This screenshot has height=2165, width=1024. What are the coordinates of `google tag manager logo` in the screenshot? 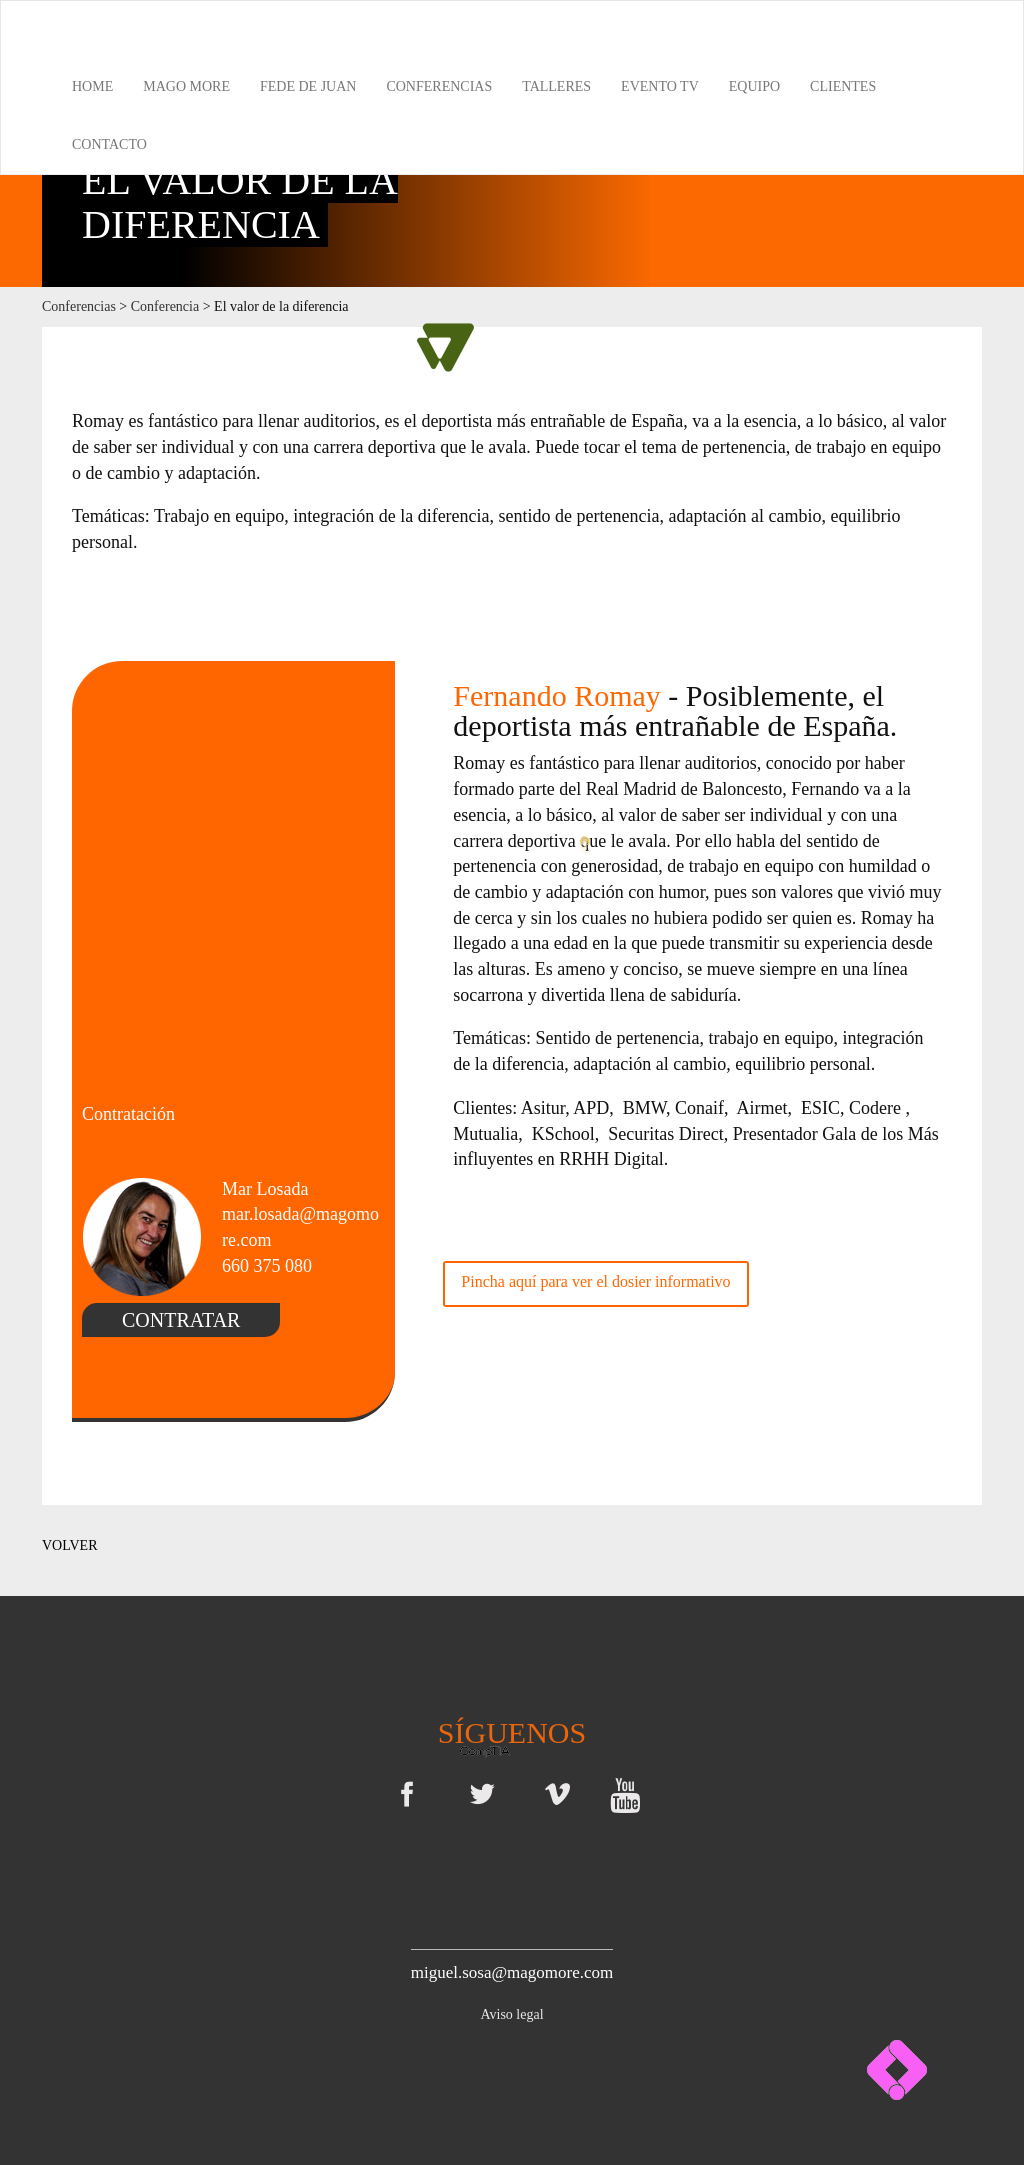 It's located at (897, 2070).